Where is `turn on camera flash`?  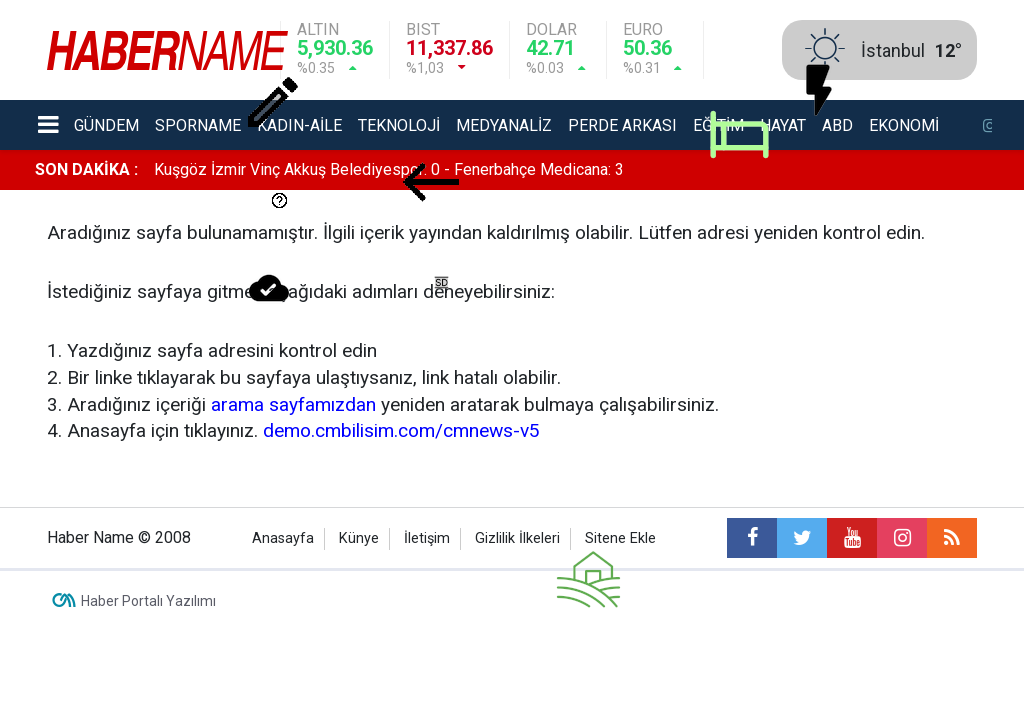
turn on camera flash is located at coordinates (820, 92).